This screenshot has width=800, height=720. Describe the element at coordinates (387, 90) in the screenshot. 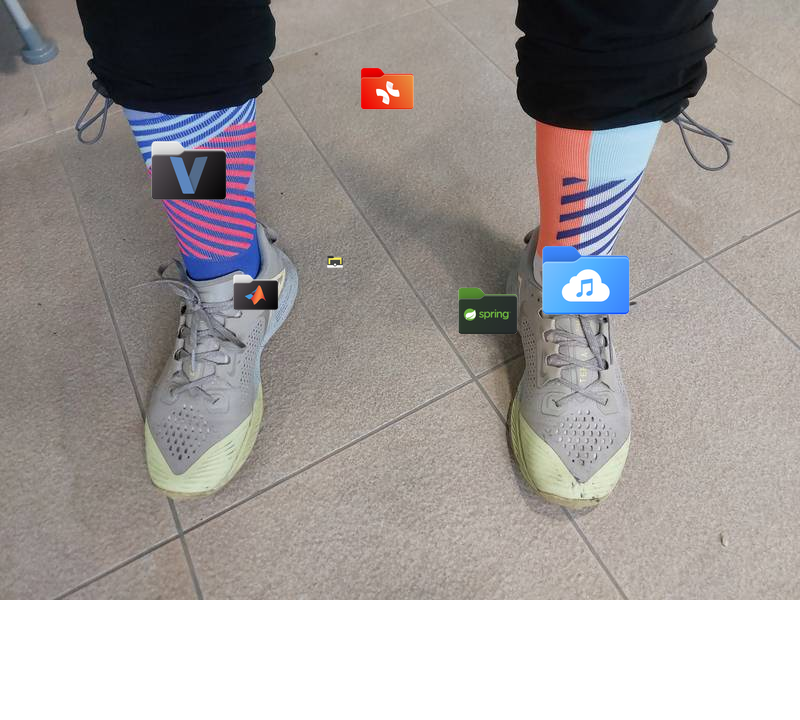

I see `open folder containing Xmind mind mapping files` at that location.